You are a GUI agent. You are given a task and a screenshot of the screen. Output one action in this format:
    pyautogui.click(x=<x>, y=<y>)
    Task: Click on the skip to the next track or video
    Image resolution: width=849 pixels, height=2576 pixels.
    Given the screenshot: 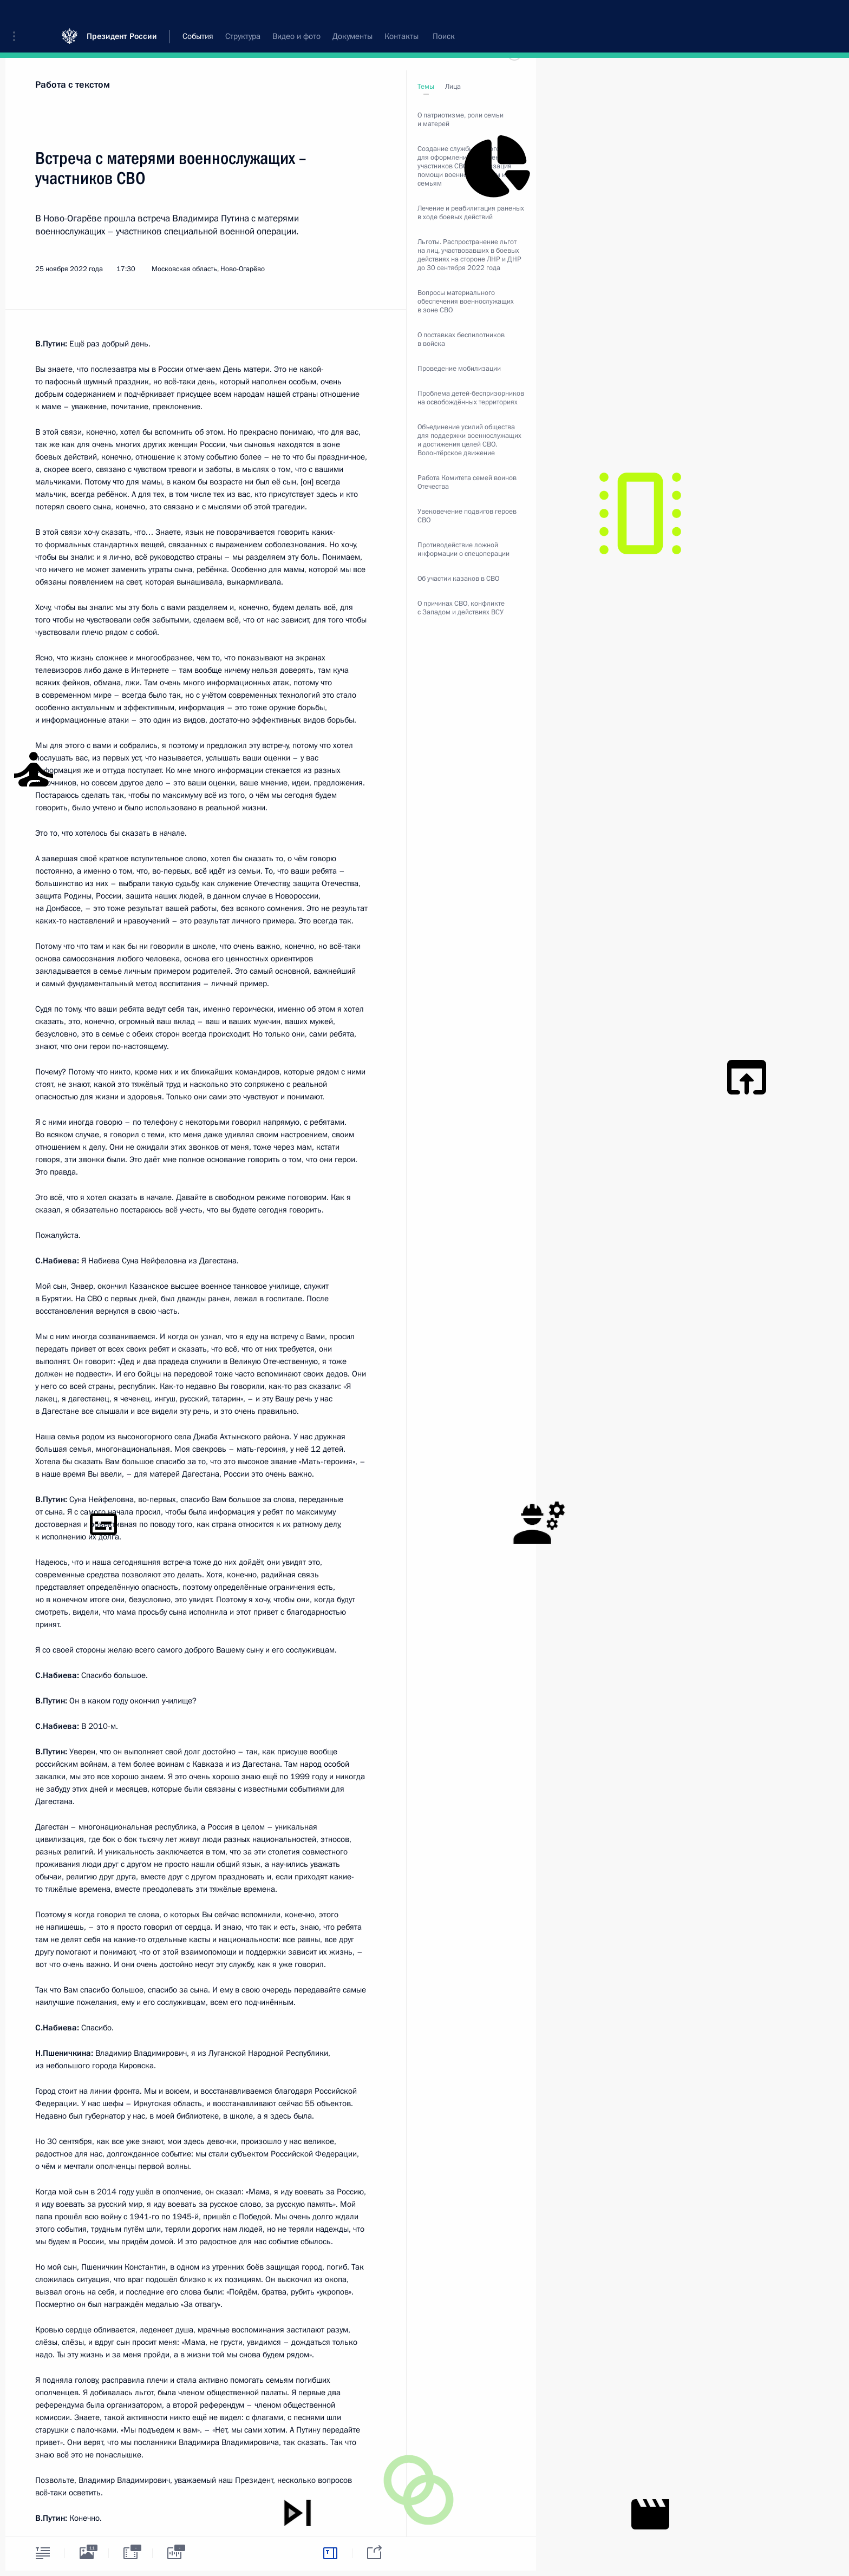 What is the action you would take?
    pyautogui.click(x=297, y=2513)
    